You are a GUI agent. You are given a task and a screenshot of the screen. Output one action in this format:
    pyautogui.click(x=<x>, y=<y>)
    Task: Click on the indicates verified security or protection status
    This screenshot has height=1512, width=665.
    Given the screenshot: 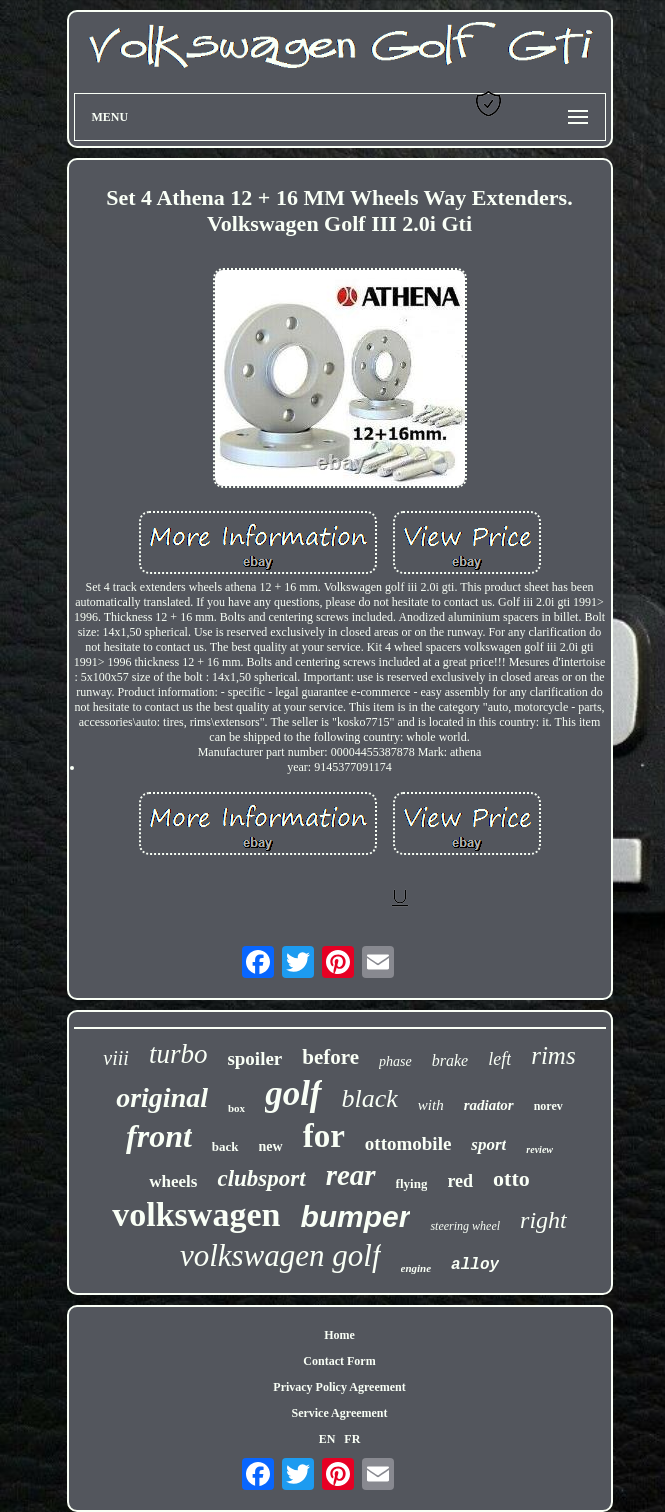 What is the action you would take?
    pyautogui.click(x=488, y=103)
    